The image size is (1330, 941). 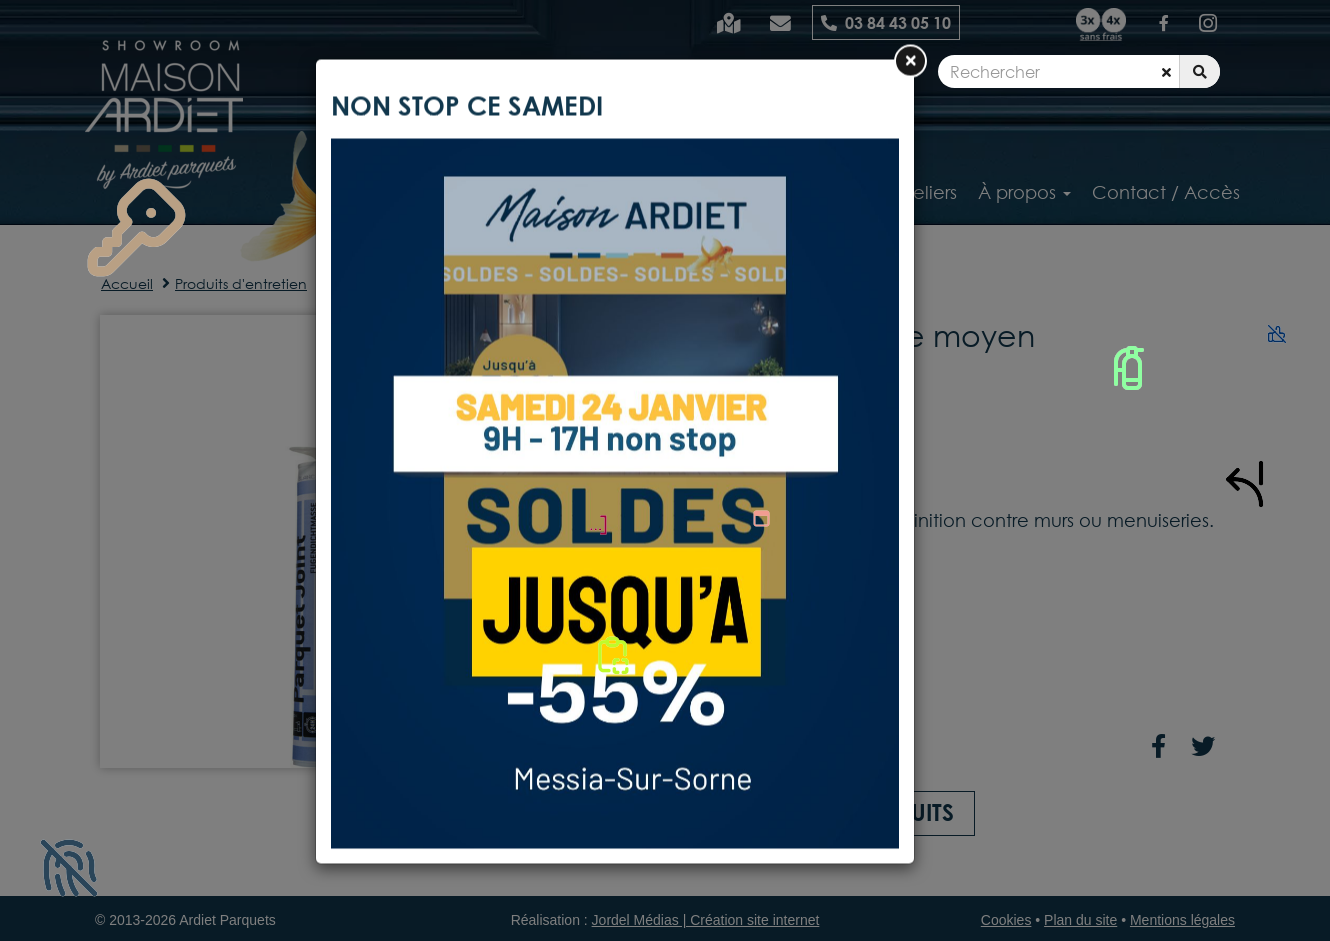 What do you see at coordinates (599, 525) in the screenshot?
I see `indicates end of a code block or container` at bounding box center [599, 525].